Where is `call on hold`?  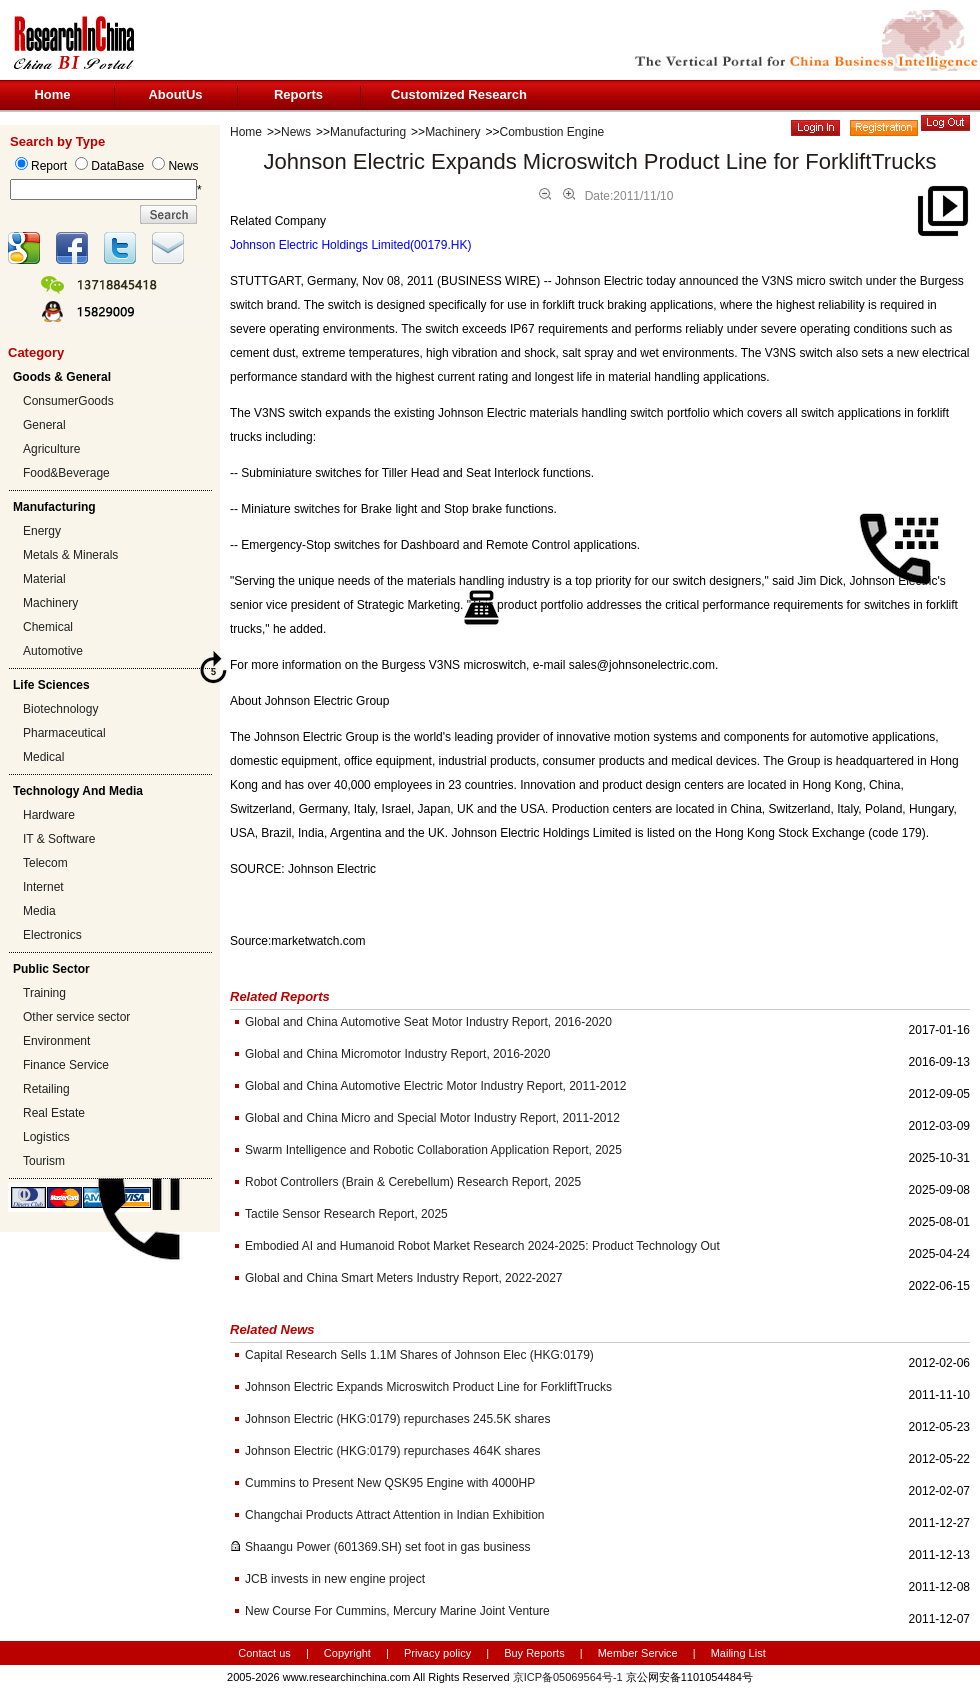 call on hold is located at coordinates (139, 1219).